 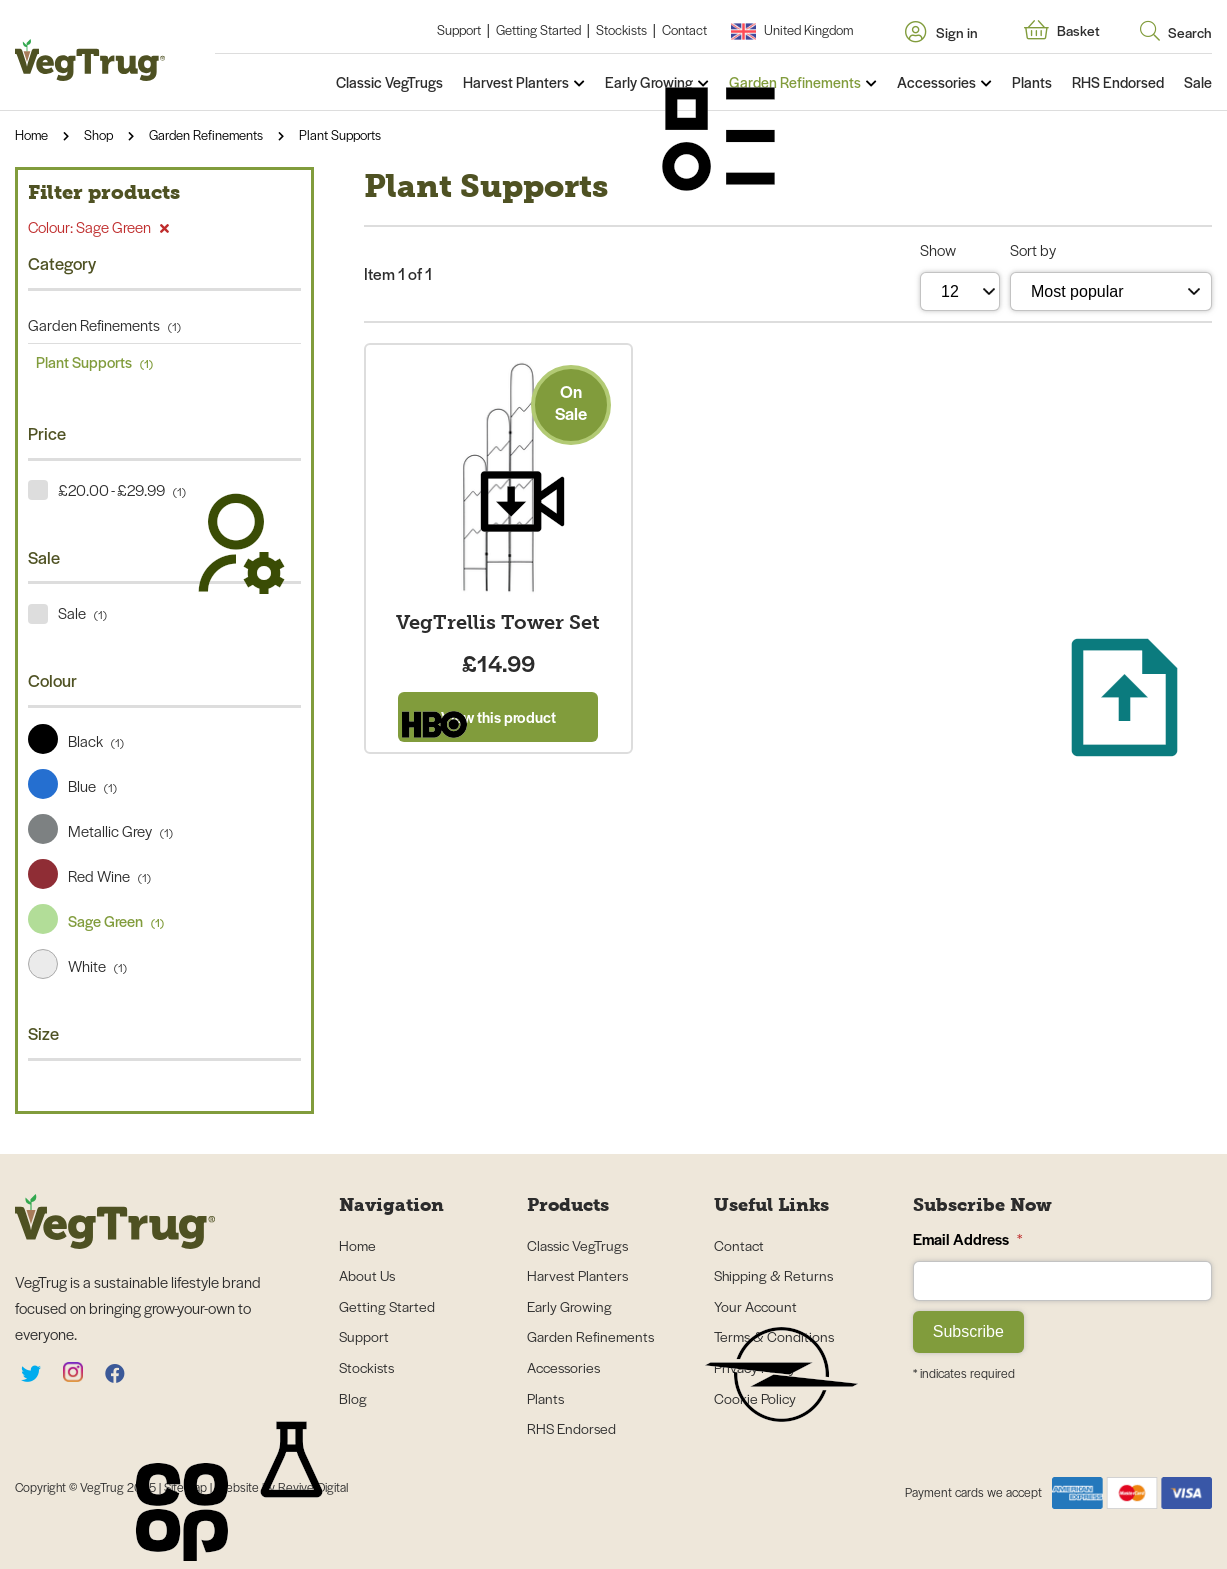 What do you see at coordinates (1124, 697) in the screenshot?
I see `upload a file or document` at bounding box center [1124, 697].